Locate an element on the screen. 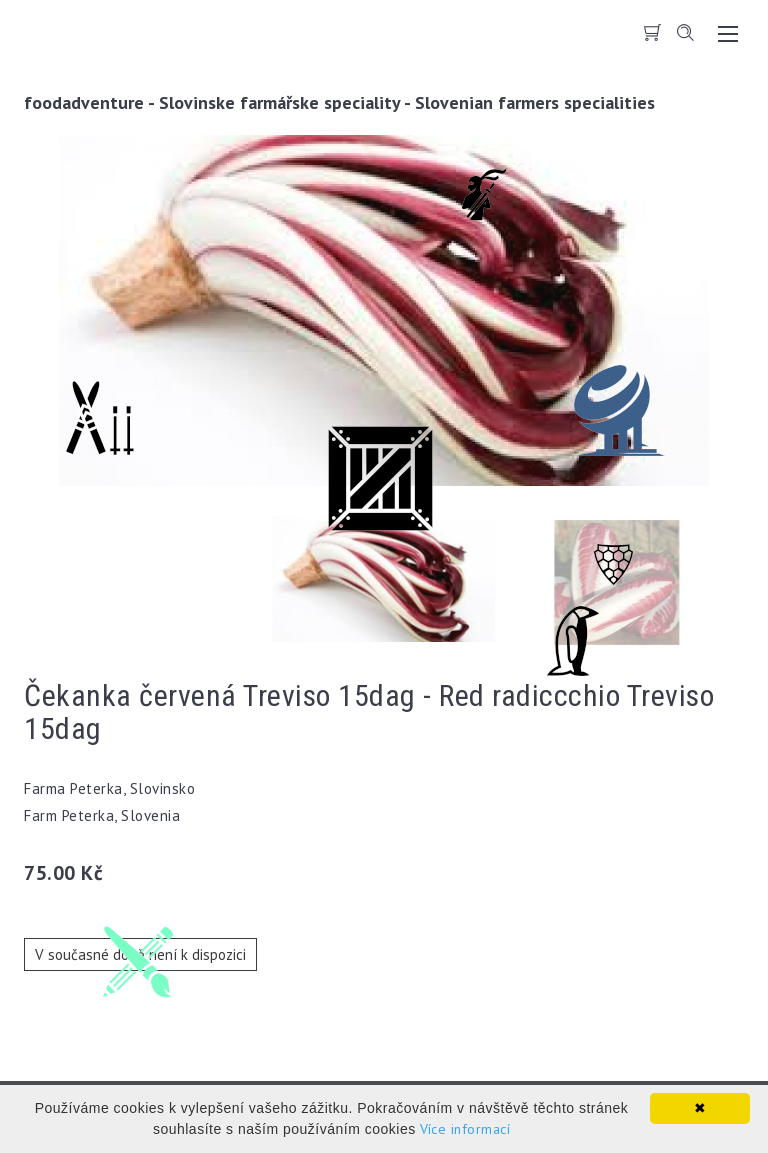 The height and width of the screenshot is (1153, 768). penguin character or mascot icon is located at coordinates (573, 641).